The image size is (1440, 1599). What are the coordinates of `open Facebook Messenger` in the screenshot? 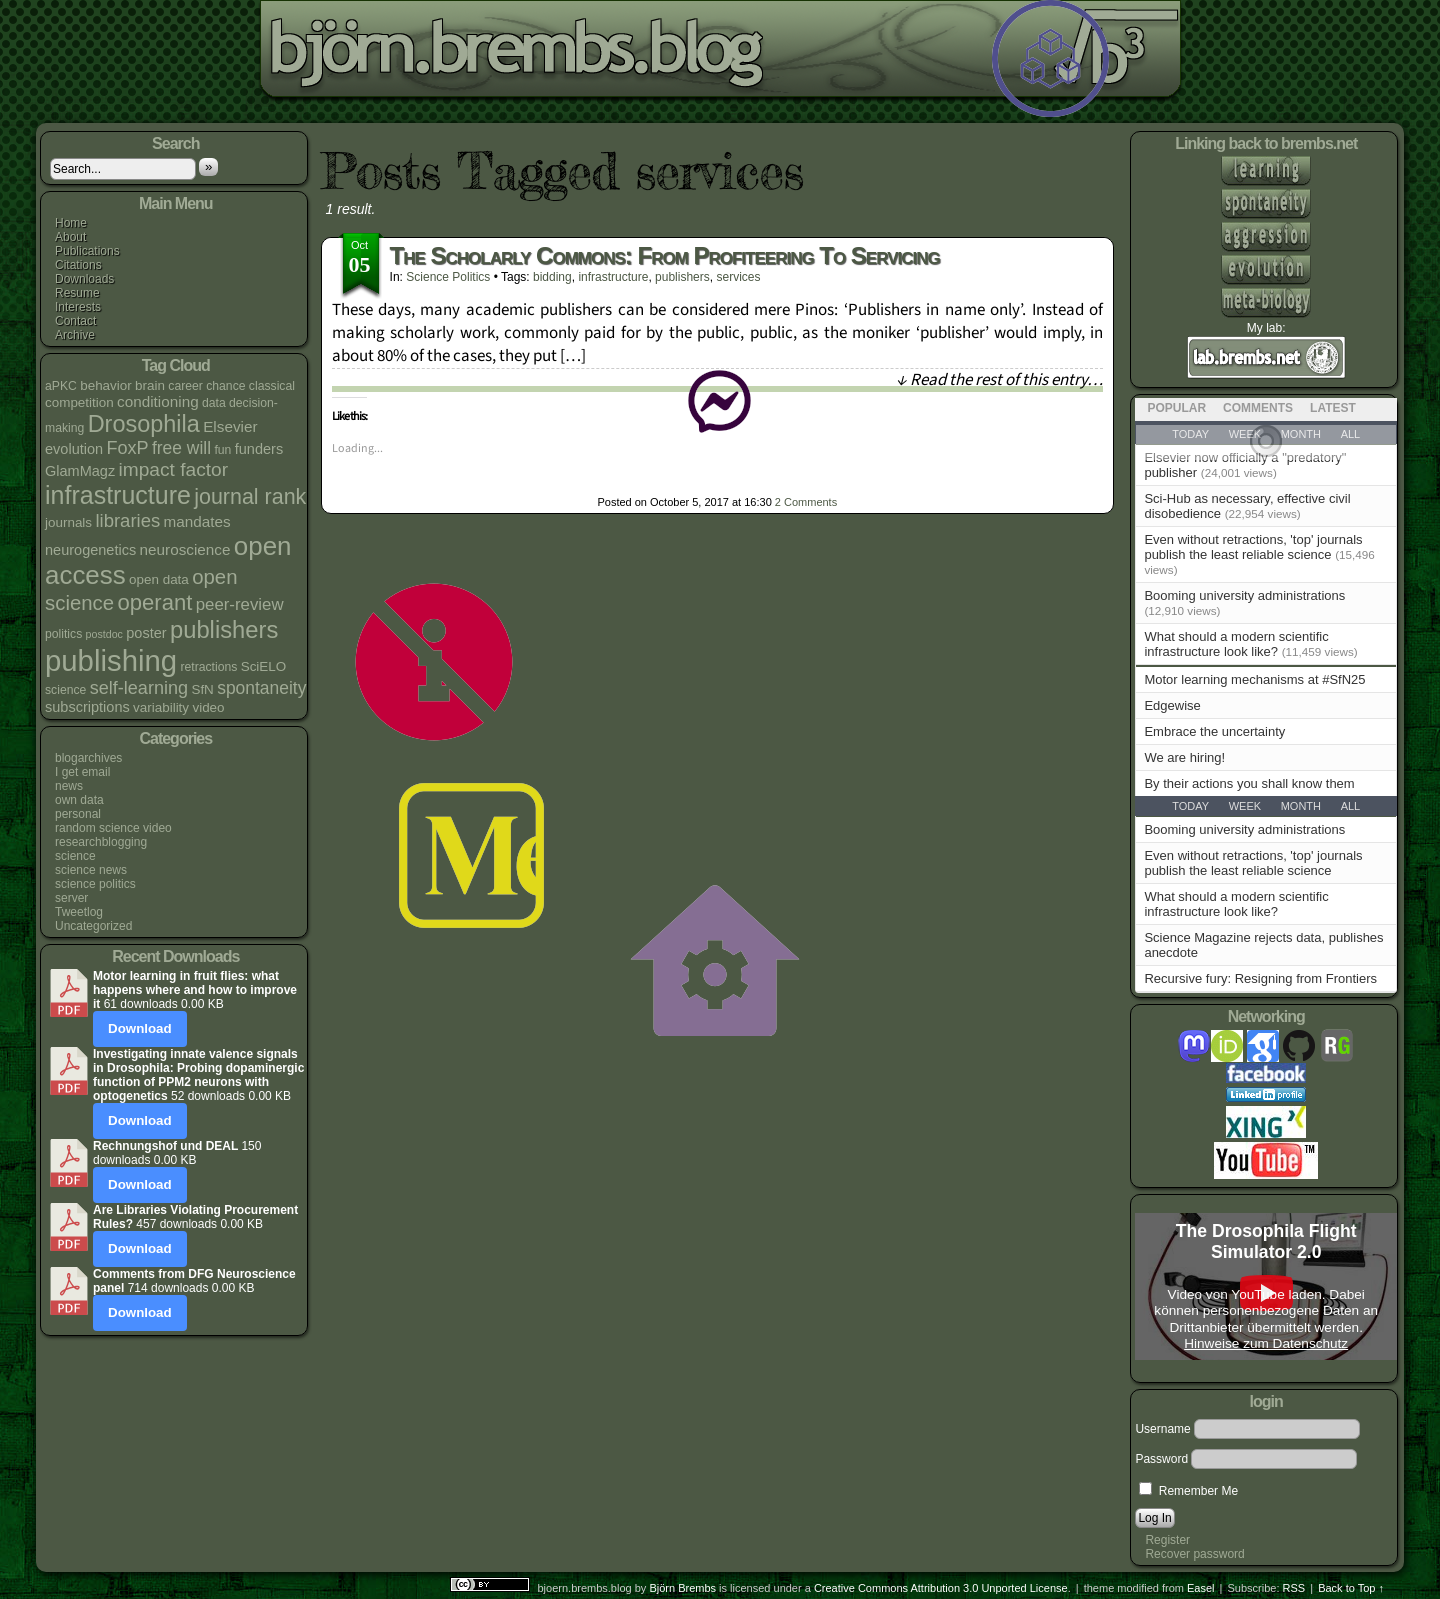 It's located at (719, 401).